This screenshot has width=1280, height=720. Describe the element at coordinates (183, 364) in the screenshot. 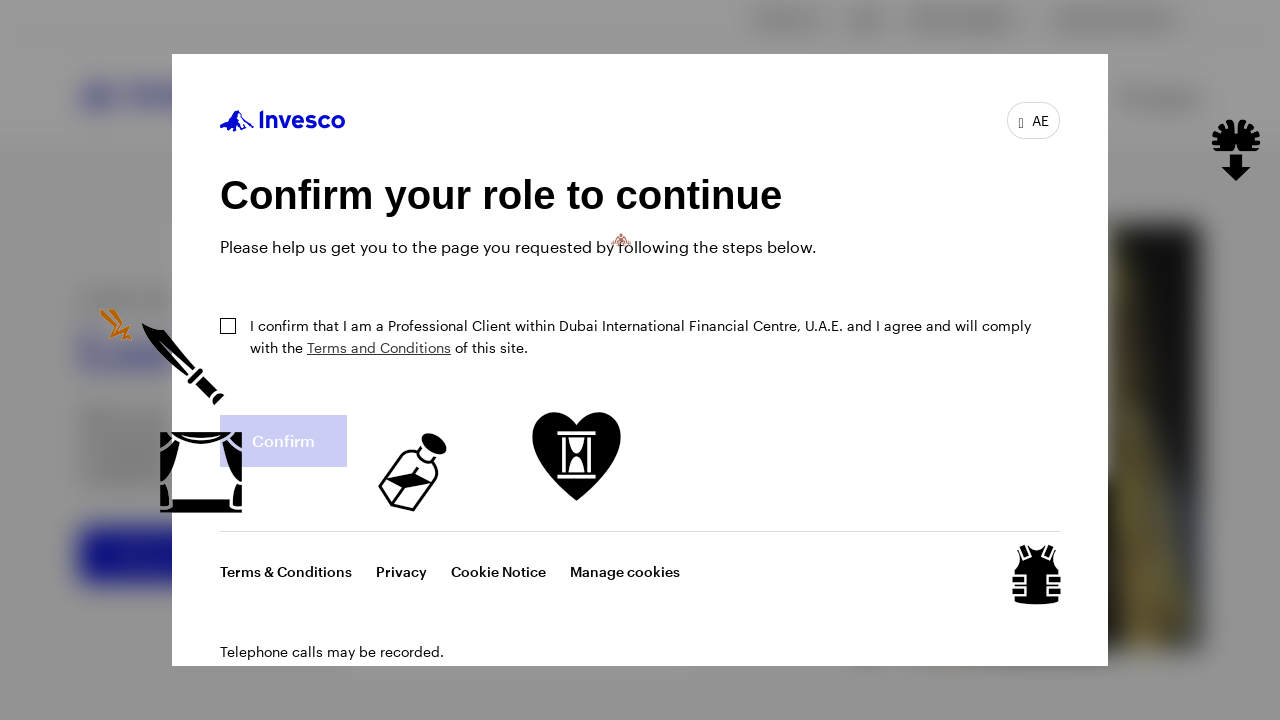

I see `equip a knife or melee weapon` at that location.